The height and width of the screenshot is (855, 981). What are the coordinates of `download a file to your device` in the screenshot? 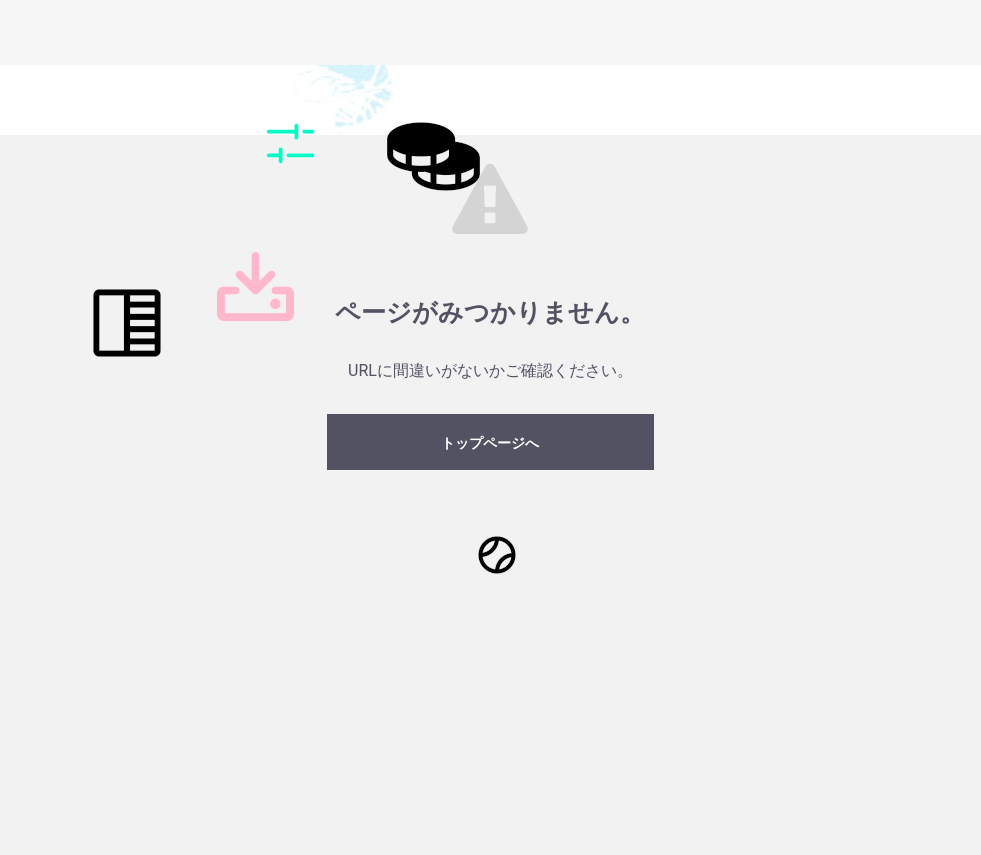 It's located at (255, 290).